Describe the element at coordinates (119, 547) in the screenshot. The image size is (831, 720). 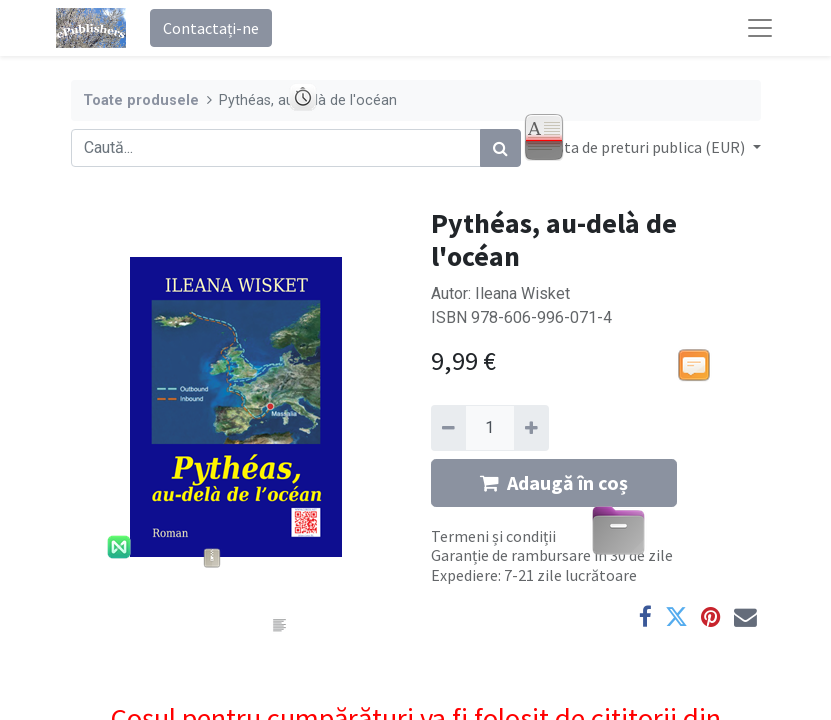
I see `open mindmaster mind mapping application` at that location.